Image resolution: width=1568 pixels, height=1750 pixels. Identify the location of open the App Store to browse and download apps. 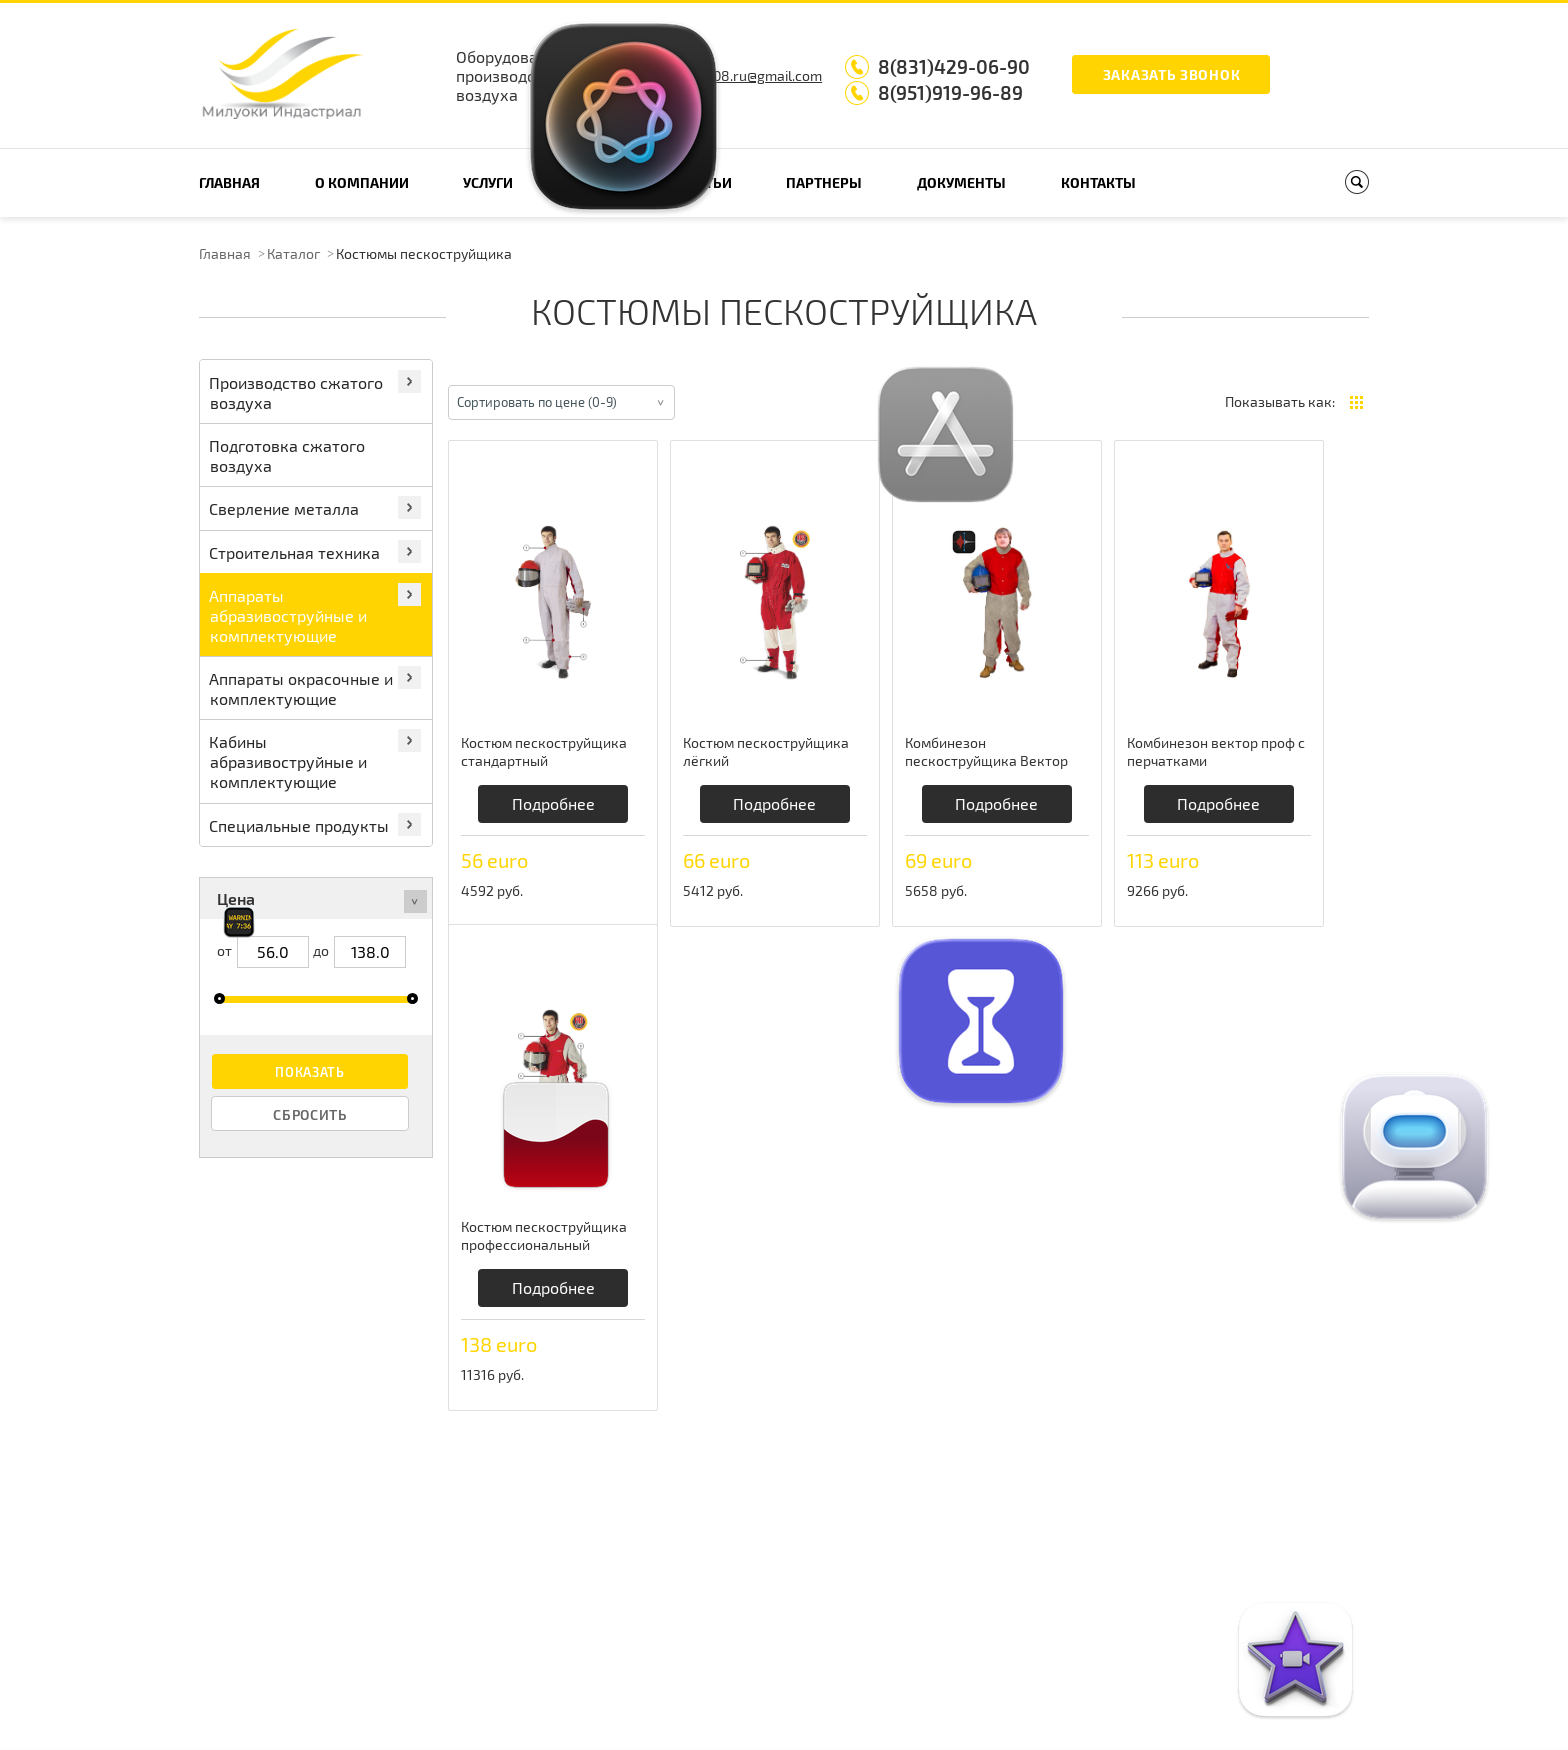
(945, 434).